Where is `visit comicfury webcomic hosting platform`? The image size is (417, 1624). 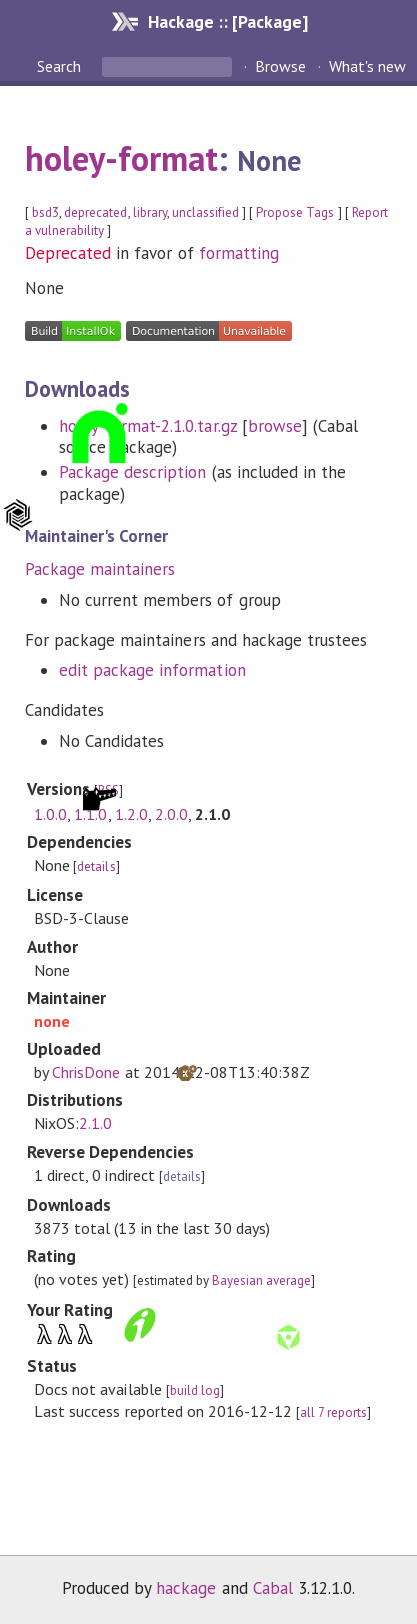 visit comicfury webcomic hosting platform is located at coordinates (99, 798).